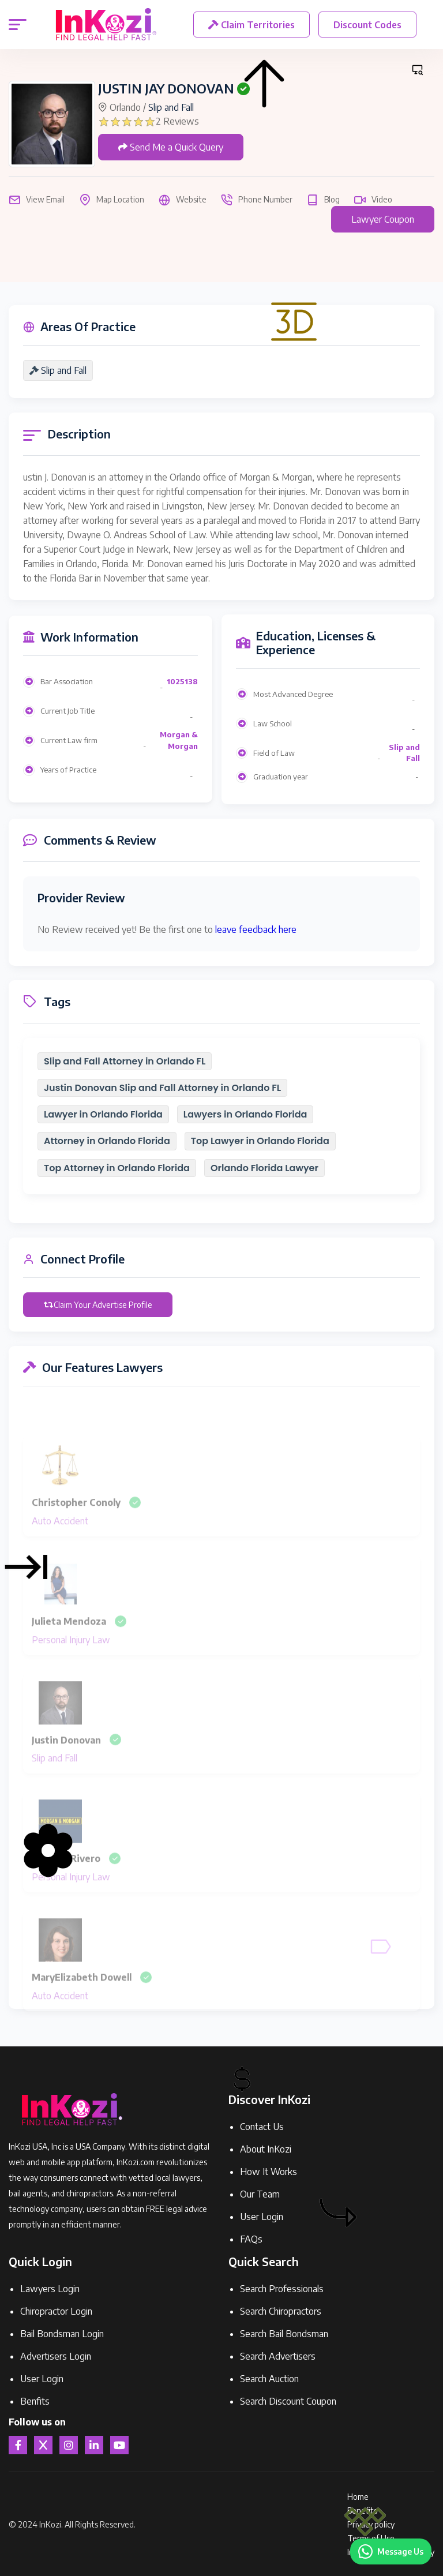 The width and height of the screenshot is (443, 2576). What do you see at coordinates (294, 321) in the screenshot?
I see `switch to 3D view mode` at bounding box center [294, 321].